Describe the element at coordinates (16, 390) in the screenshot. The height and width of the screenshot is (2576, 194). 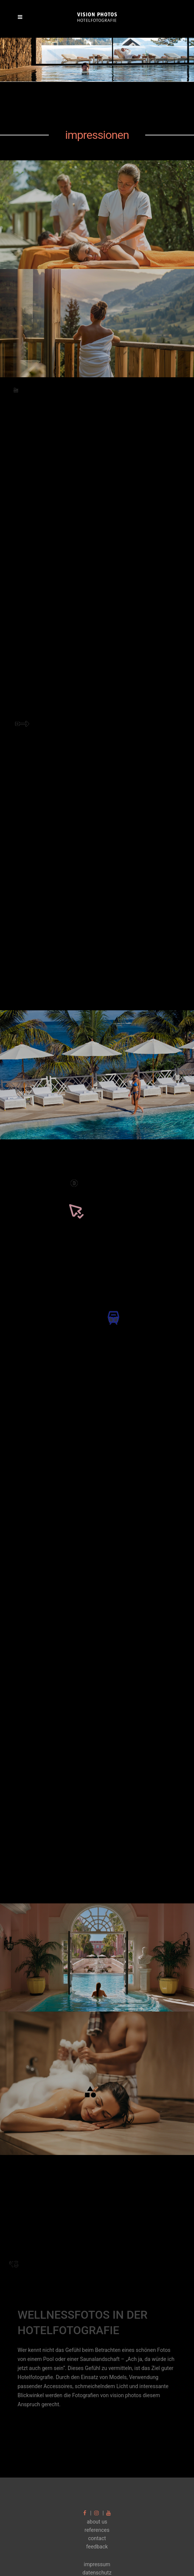
I see `align content to the left with text wrapping` at that location.